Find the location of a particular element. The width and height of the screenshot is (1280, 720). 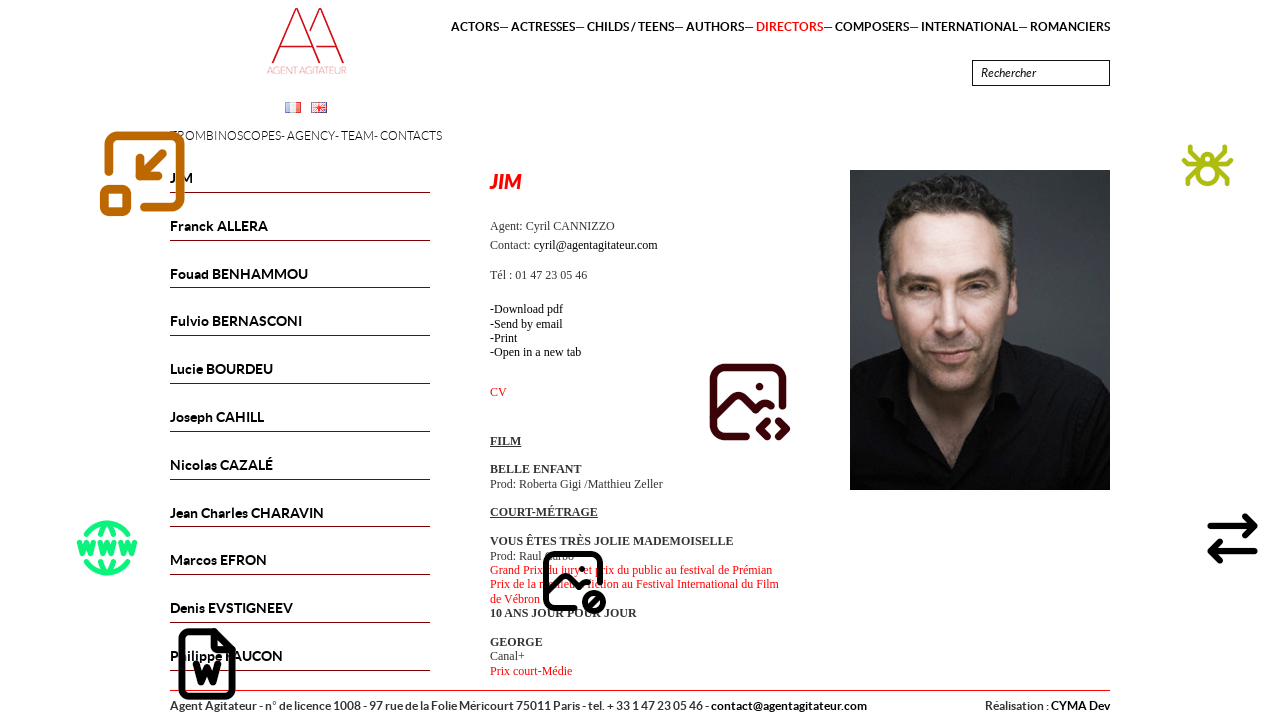

indicates bug or error in the system is located at coordinates (1207, 166).